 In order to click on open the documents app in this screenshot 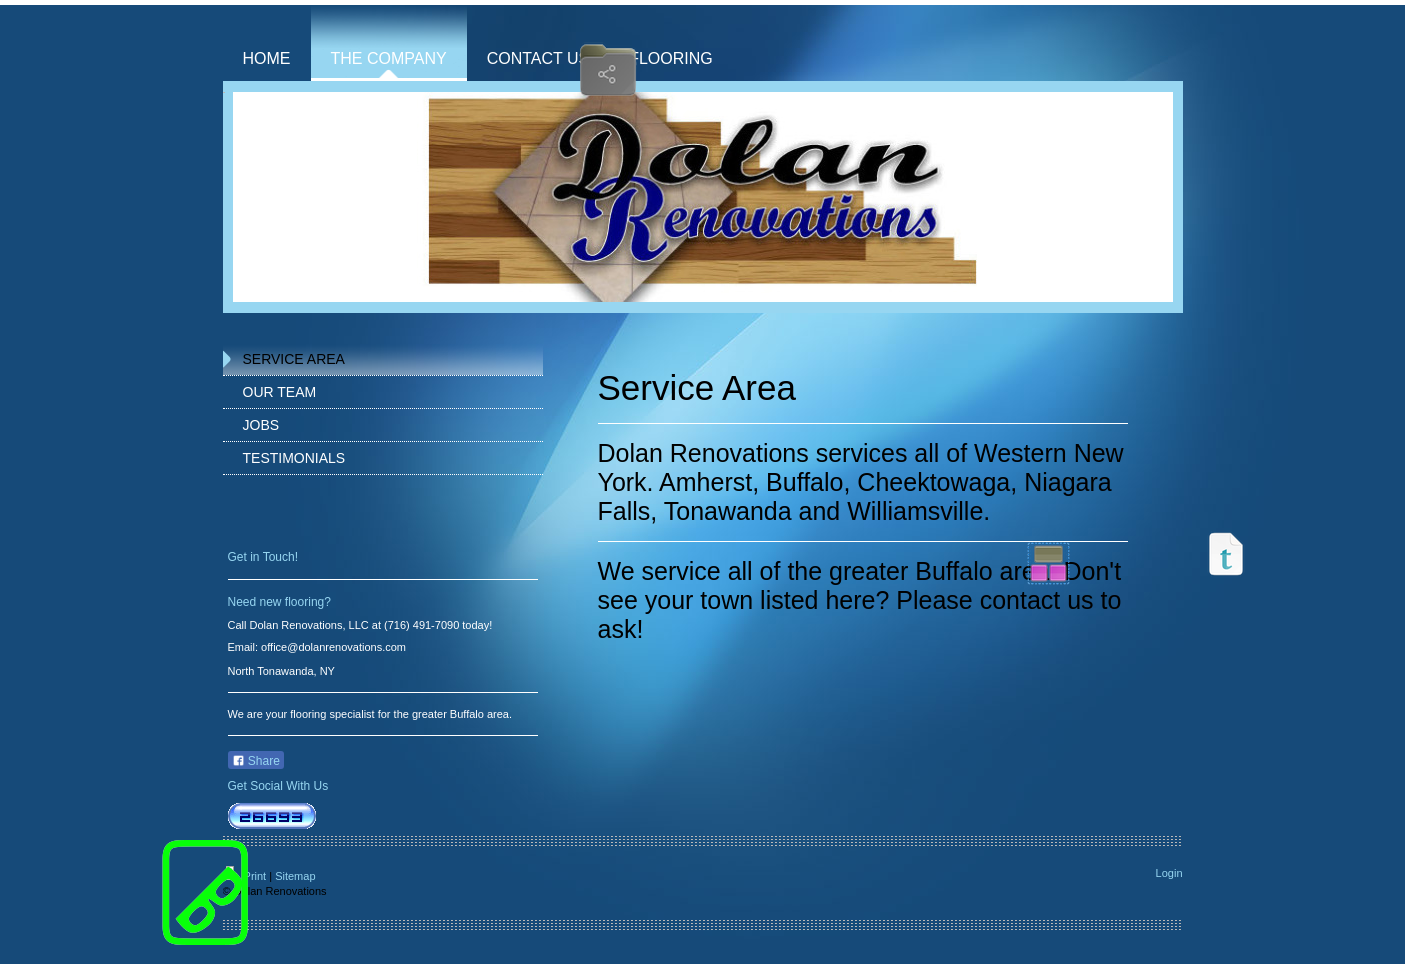, I will do `click(208, 892)`.